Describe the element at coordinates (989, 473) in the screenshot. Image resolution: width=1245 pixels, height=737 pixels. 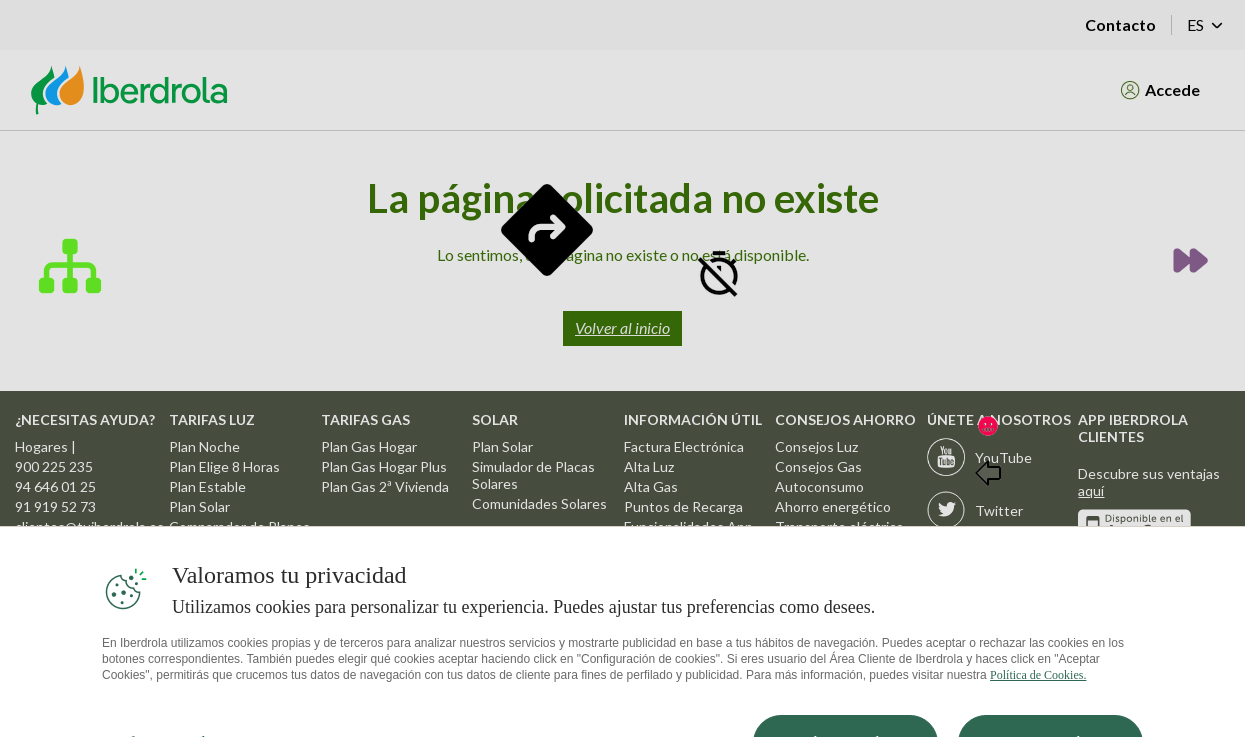
I see `go back to the previous screen` at that location.